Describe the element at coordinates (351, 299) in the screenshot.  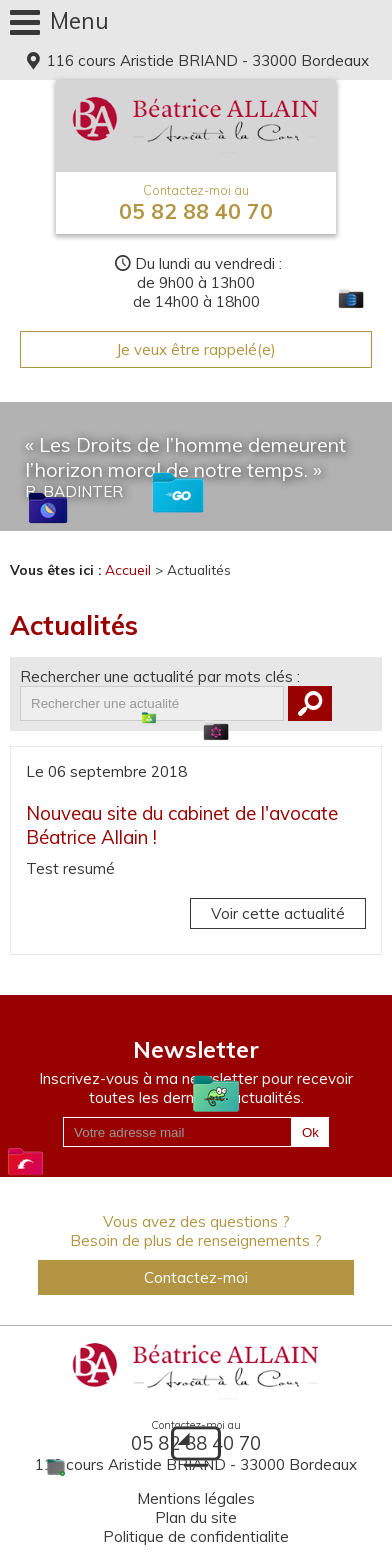
I see `open dynamodb database files folder` at that location.